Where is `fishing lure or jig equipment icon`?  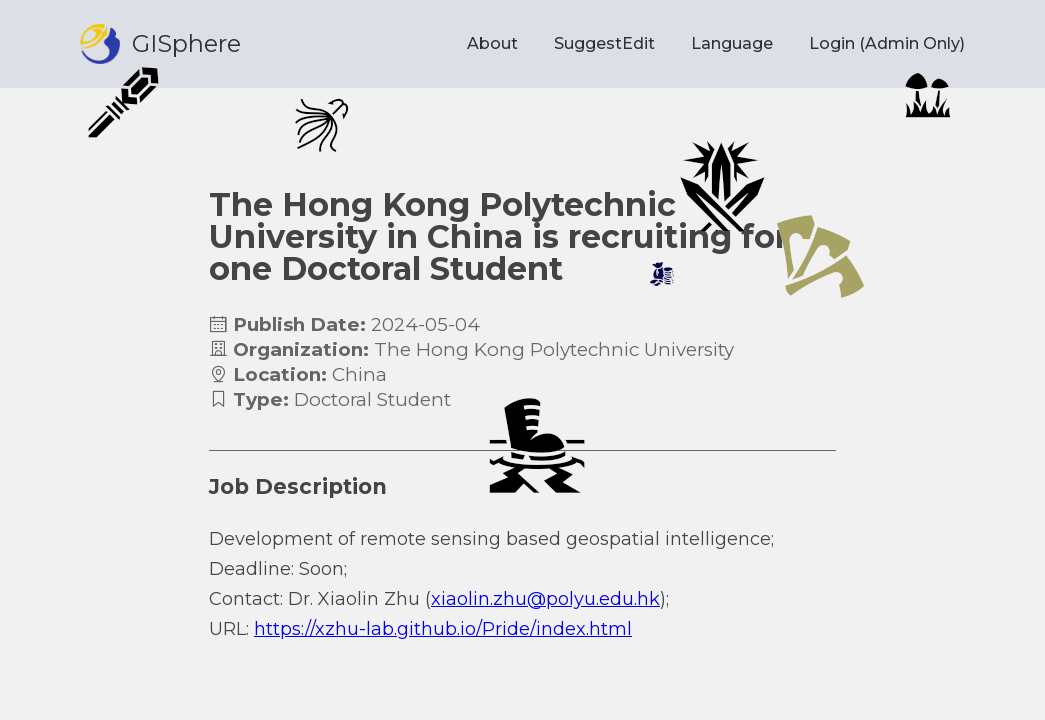
fishing lure or jig equipment icon is located at coordinates (322, 125).